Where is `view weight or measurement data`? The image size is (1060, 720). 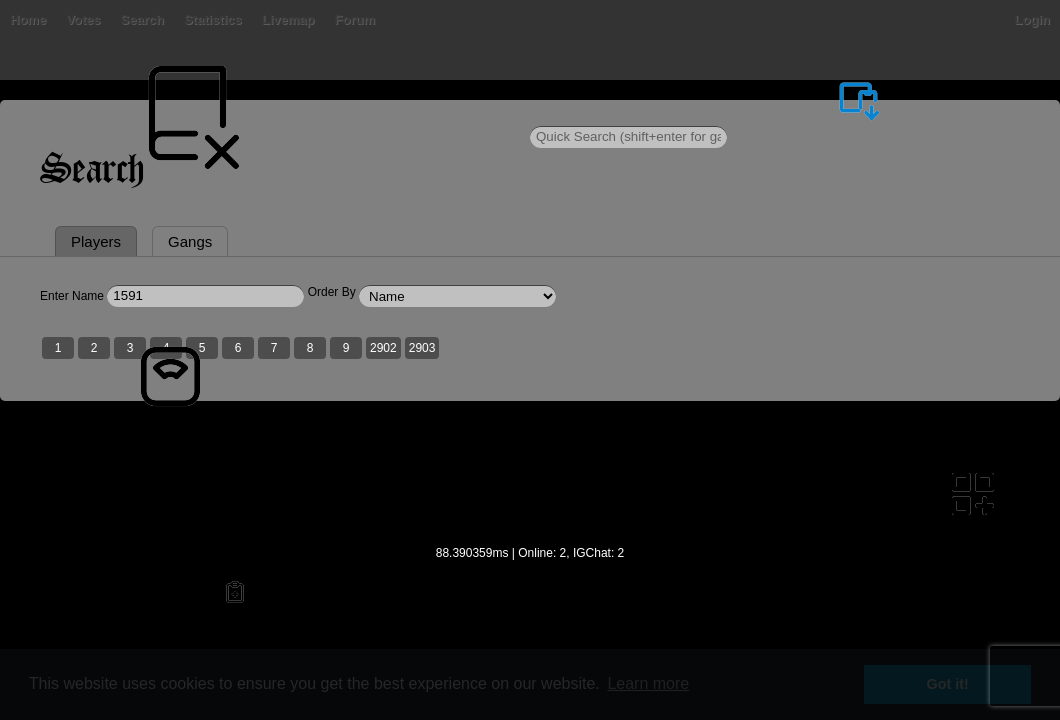 view weight or measurement data is located at coordinates (170, 376).